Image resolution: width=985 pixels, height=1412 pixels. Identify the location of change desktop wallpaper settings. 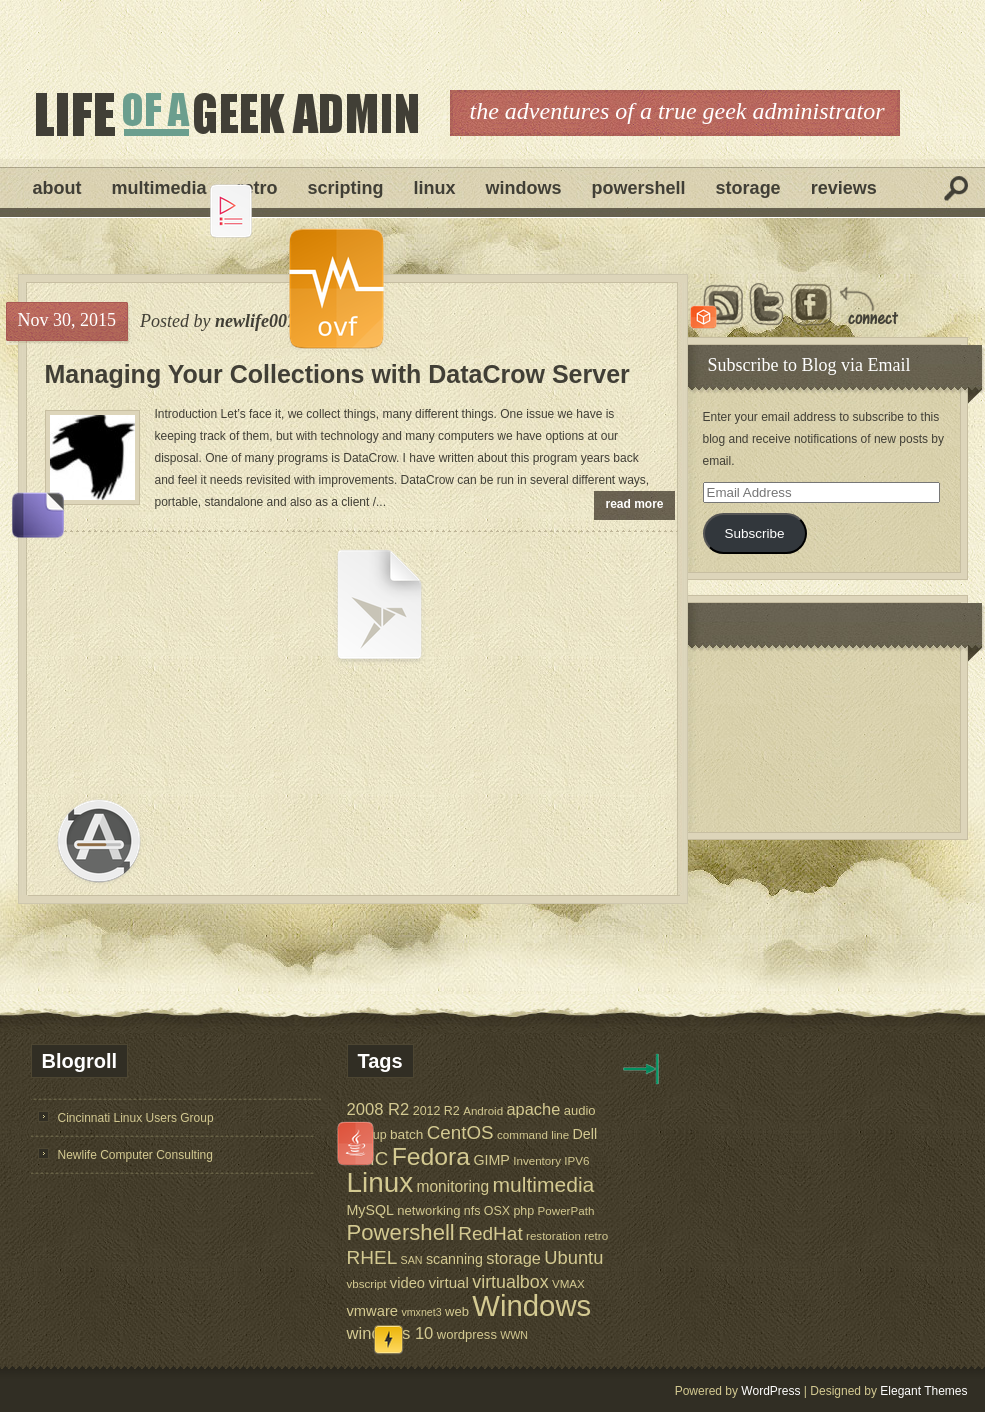
(38, 514).